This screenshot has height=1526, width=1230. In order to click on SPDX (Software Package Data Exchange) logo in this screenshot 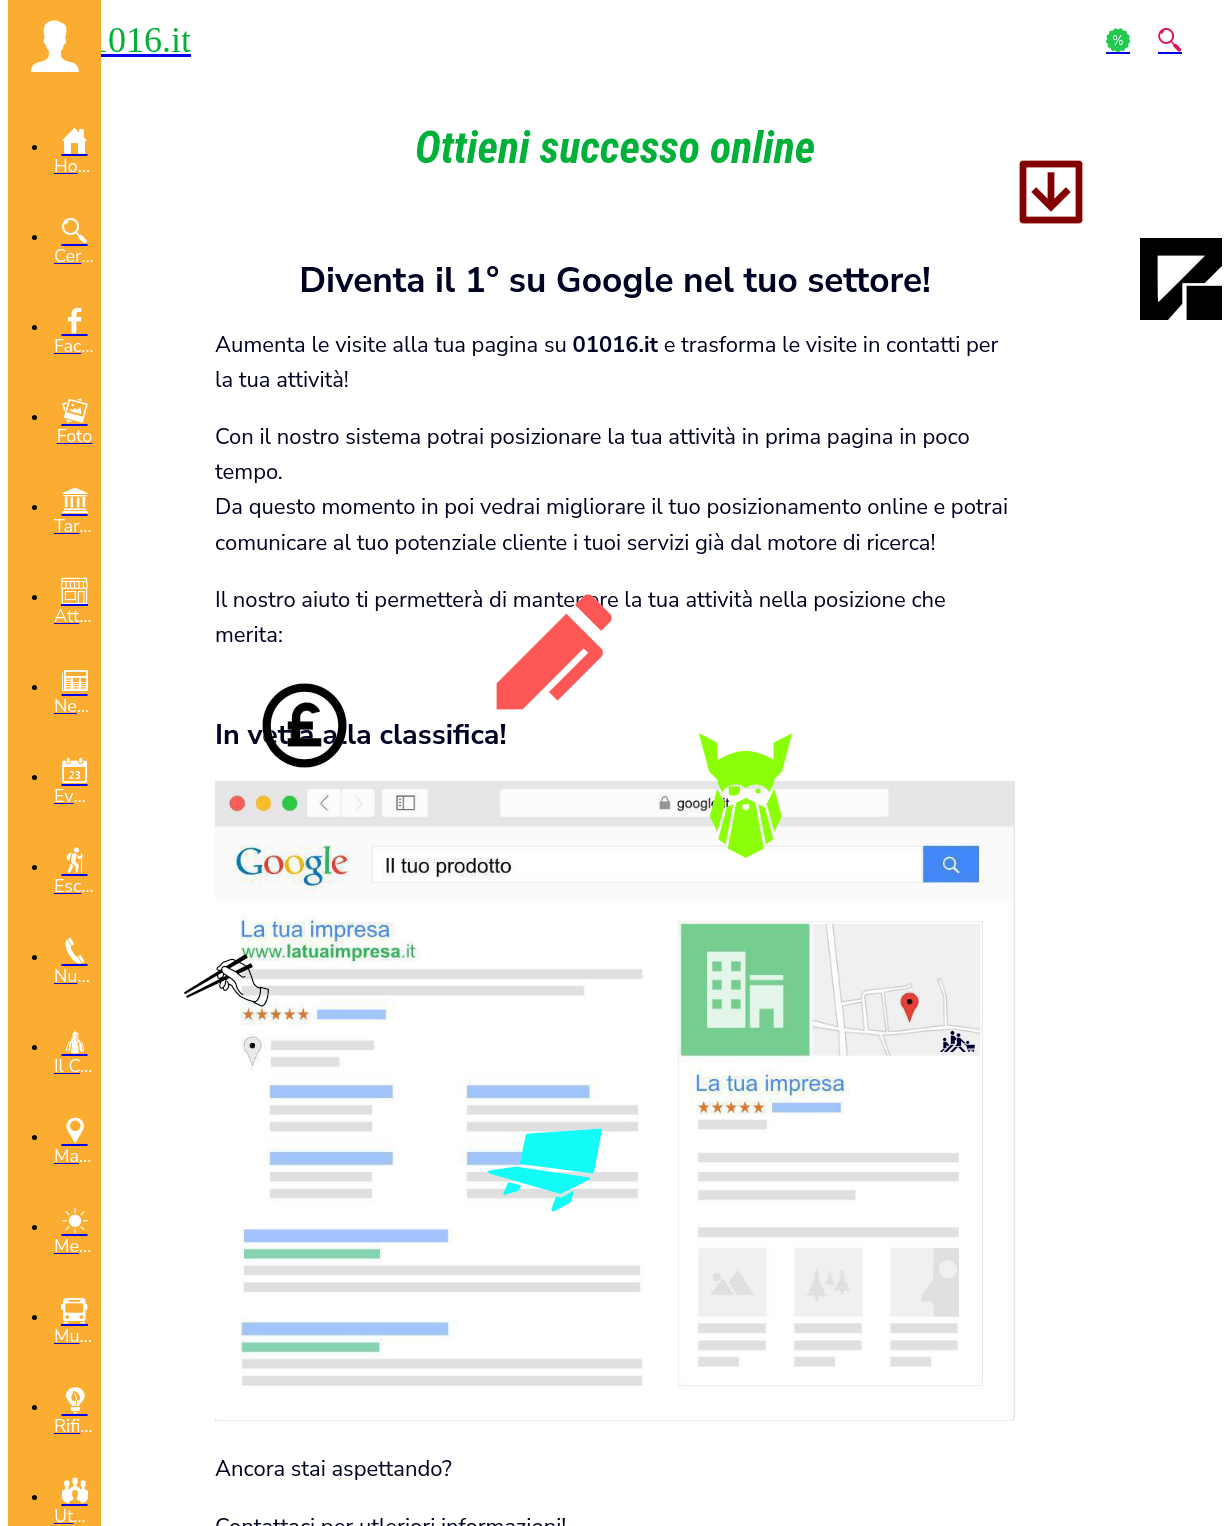, I will do `click(1181, 279)`.